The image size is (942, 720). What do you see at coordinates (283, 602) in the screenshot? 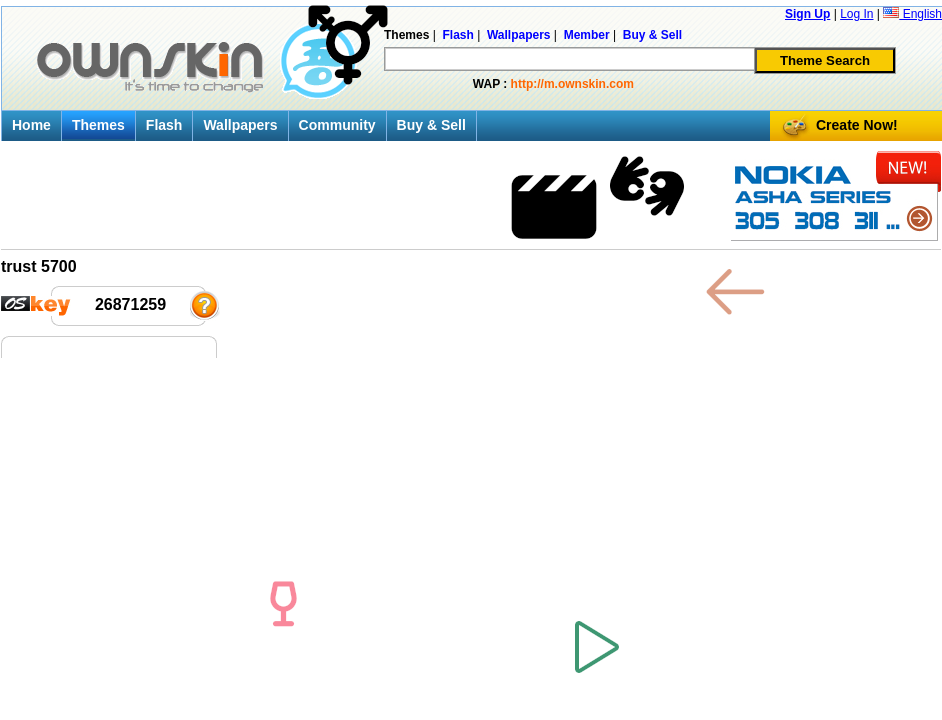
I see `browse wine or beverage options` at bounding box center [283, 602].